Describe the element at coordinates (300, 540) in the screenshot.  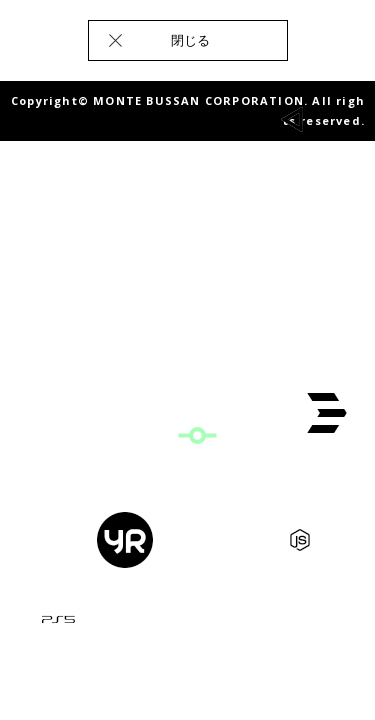
I see `Node.js runtime environment logo` at that location.